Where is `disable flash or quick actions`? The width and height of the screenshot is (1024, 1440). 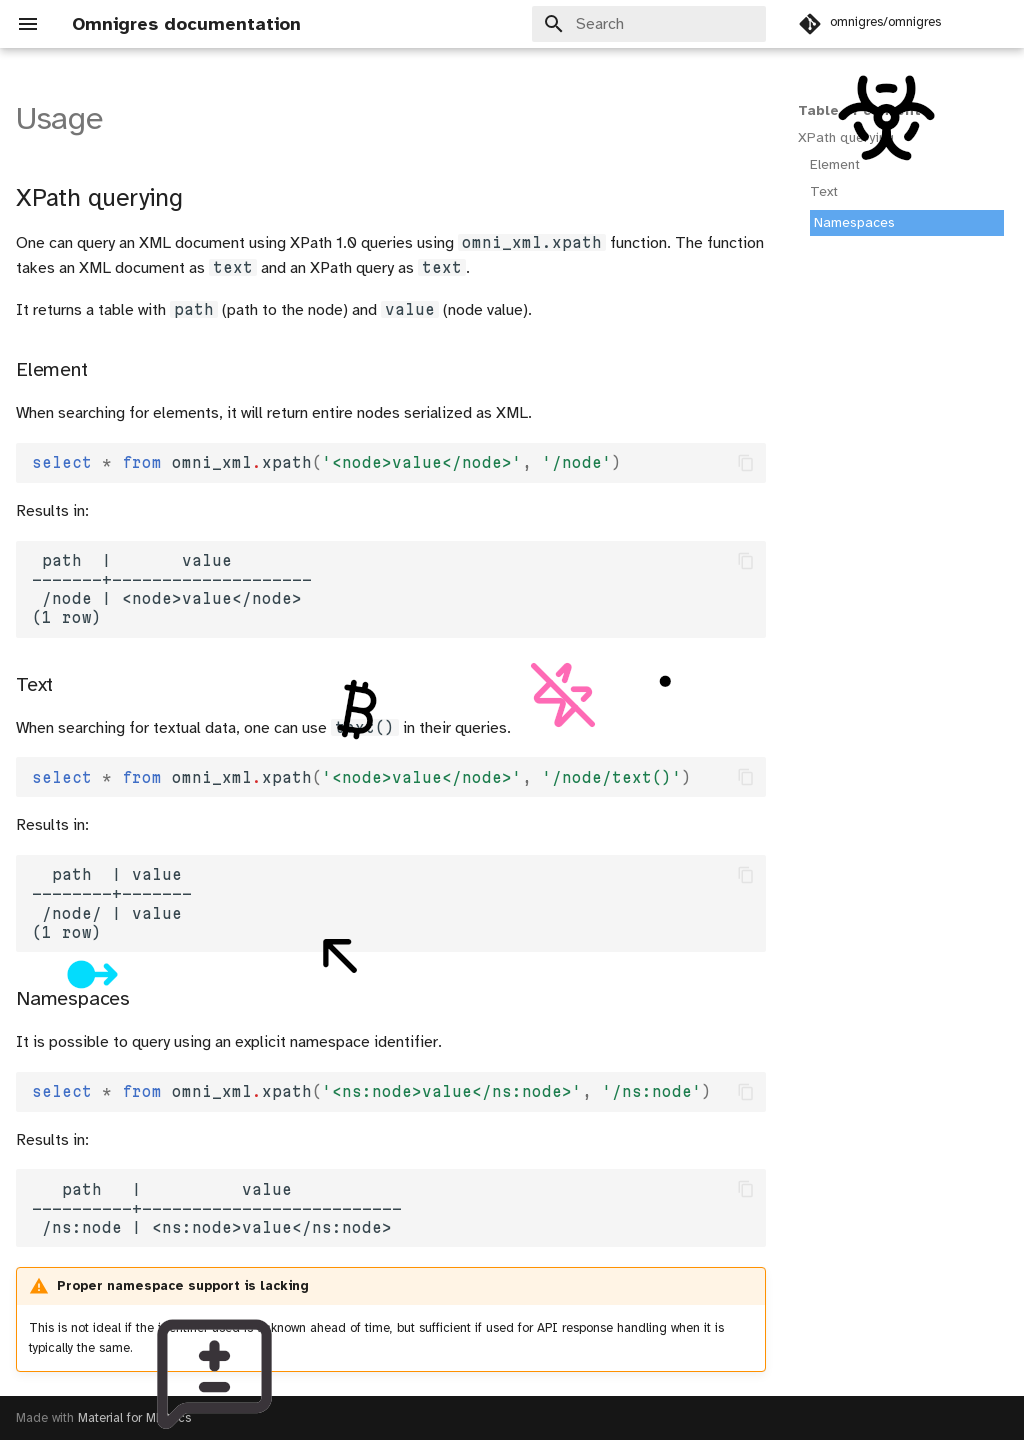
disable flash or quick actions is located at coordinates (563, 695).